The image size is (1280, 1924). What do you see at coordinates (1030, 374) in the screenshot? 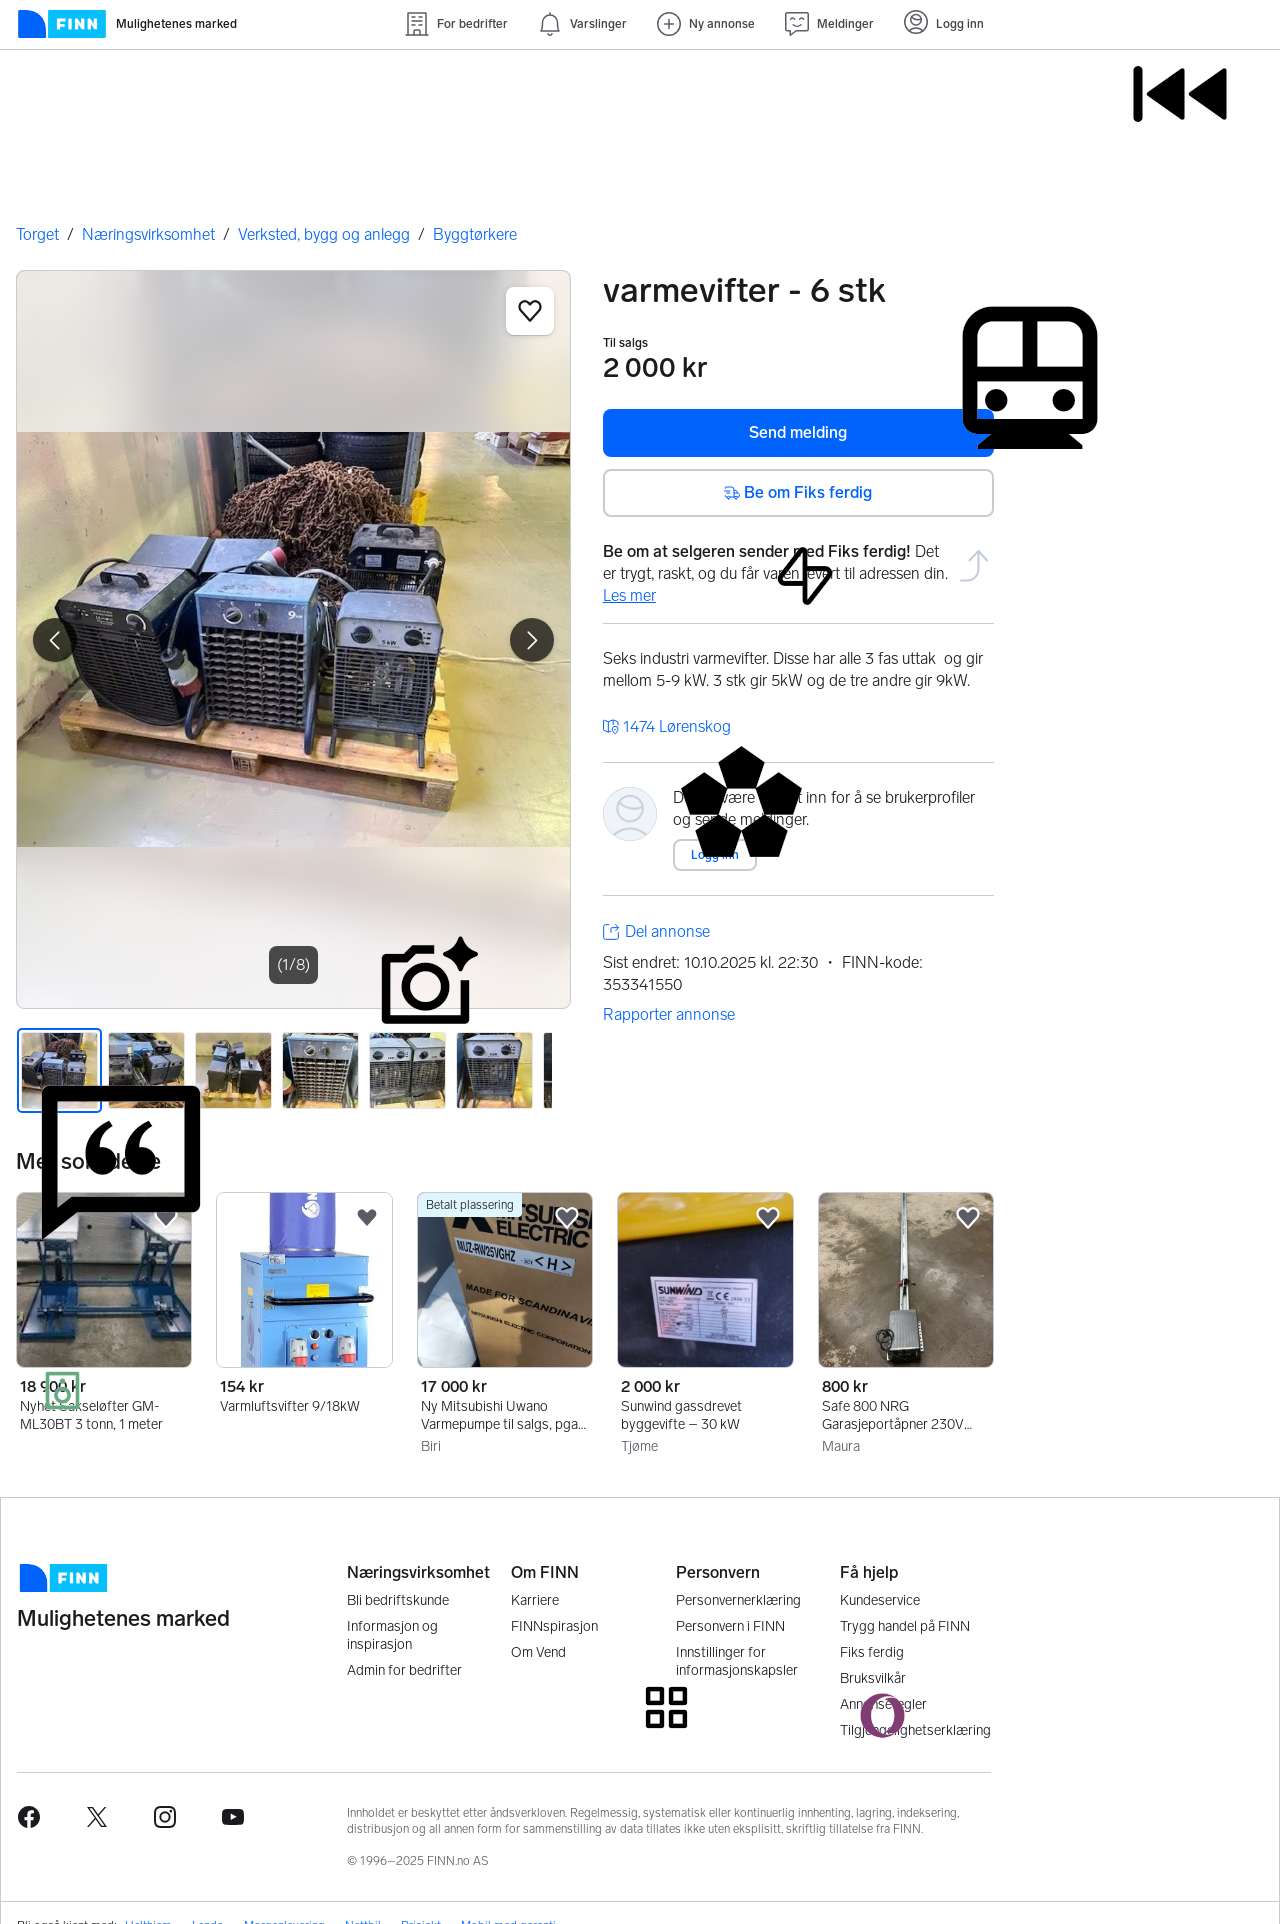
I see `view subway or metro transit options` at bounding box center [1030, 374].